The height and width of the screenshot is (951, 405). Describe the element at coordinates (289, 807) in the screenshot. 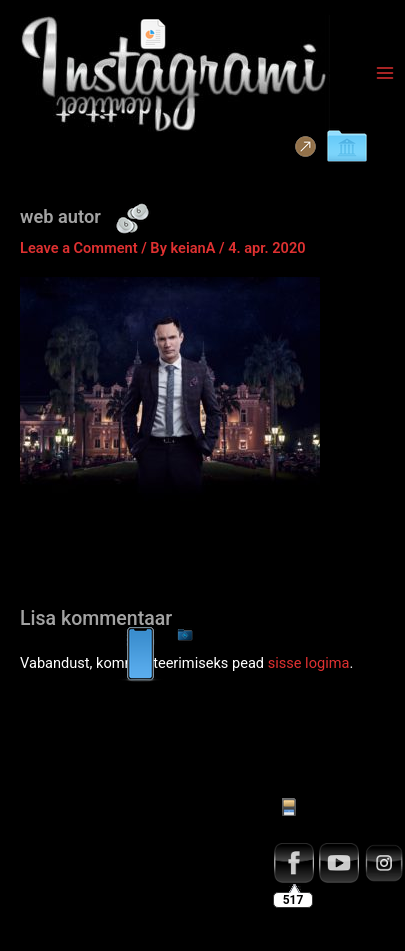

I see `smartmedia memory card storage device` at that location.